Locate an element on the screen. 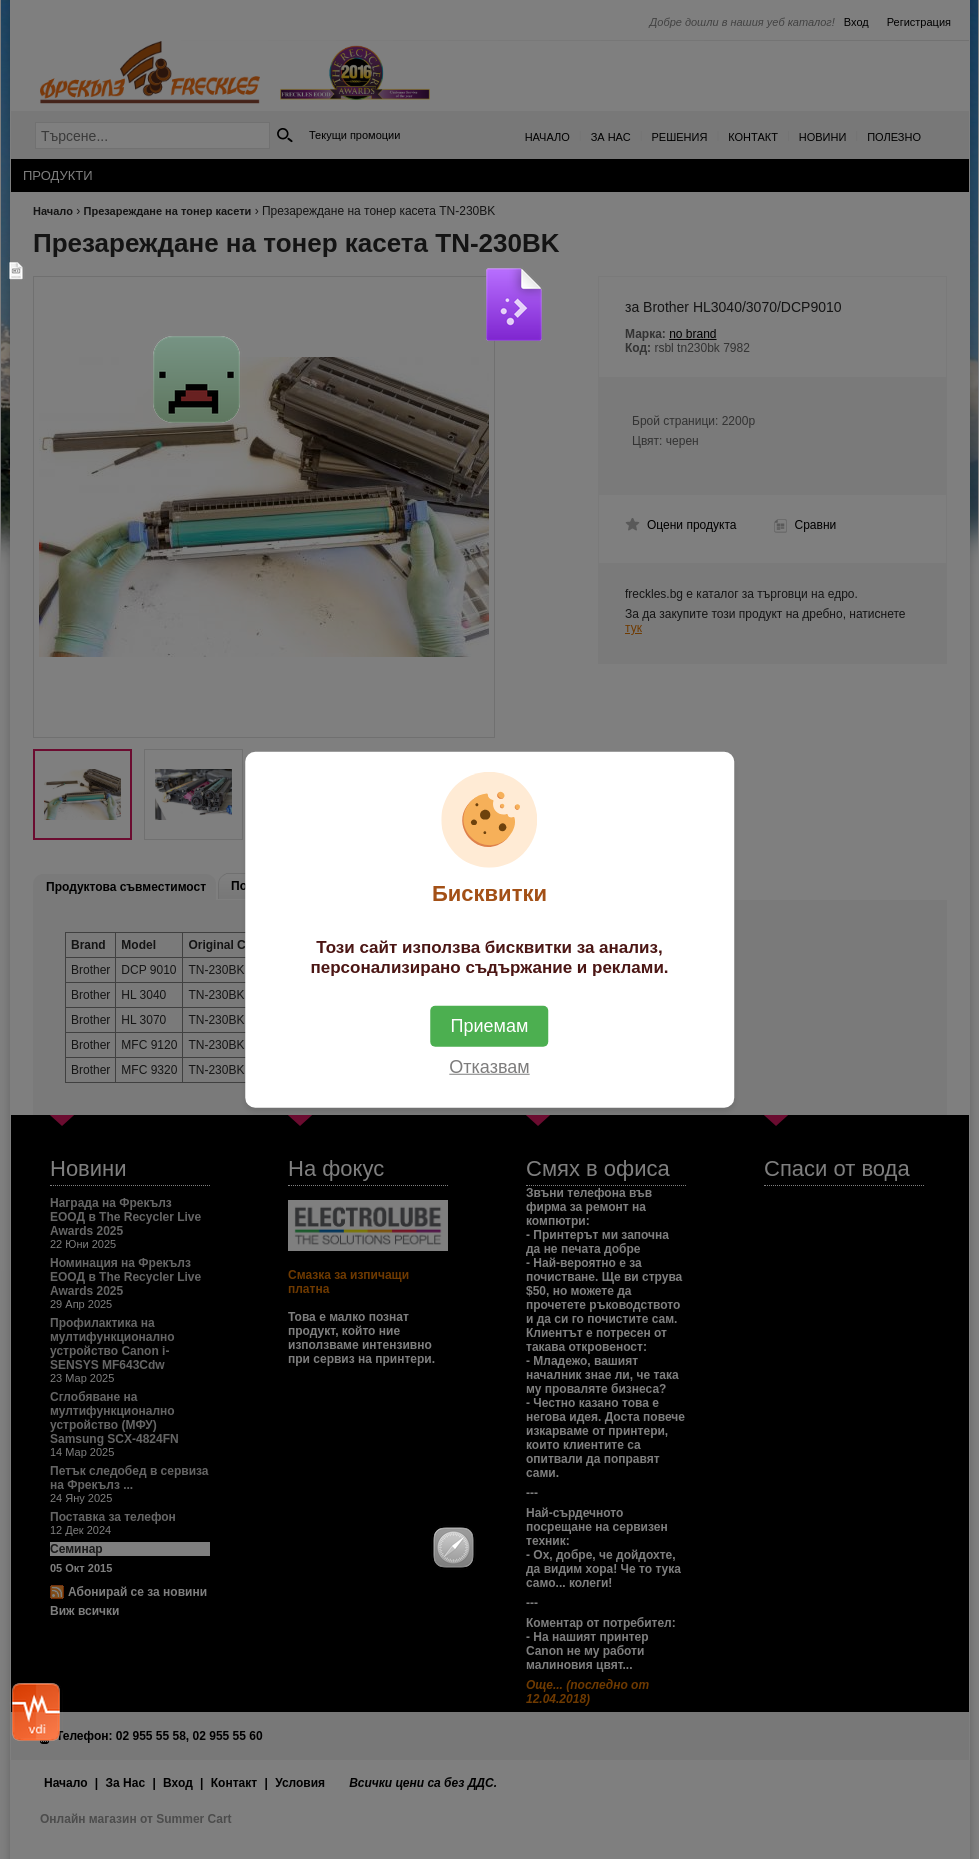 Image resolution: width=979 pixels, height=1859 pixels. launch unturned game is located at coordinates (196, 379).